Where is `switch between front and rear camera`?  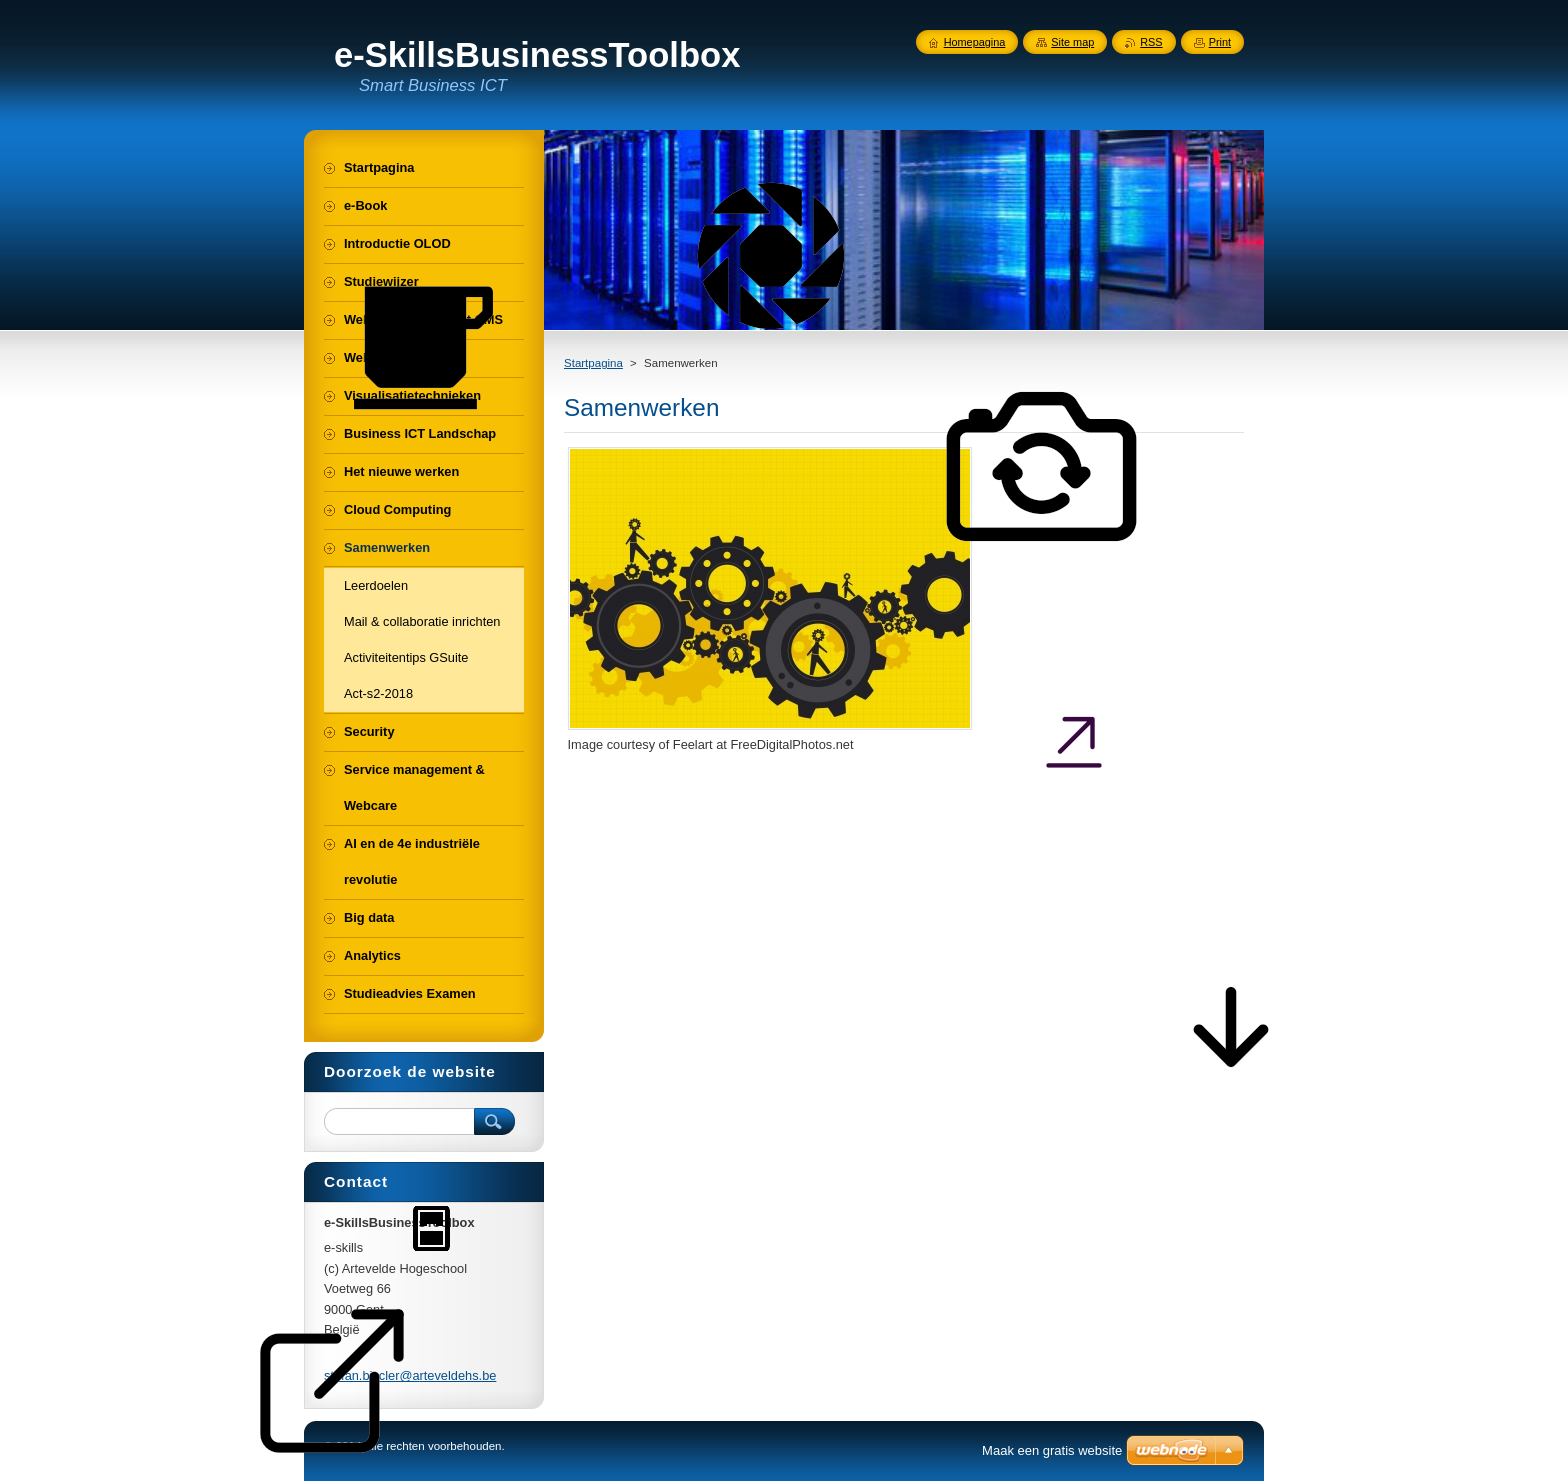 switch between front and rear camera is located at coordinates (1041, 466).